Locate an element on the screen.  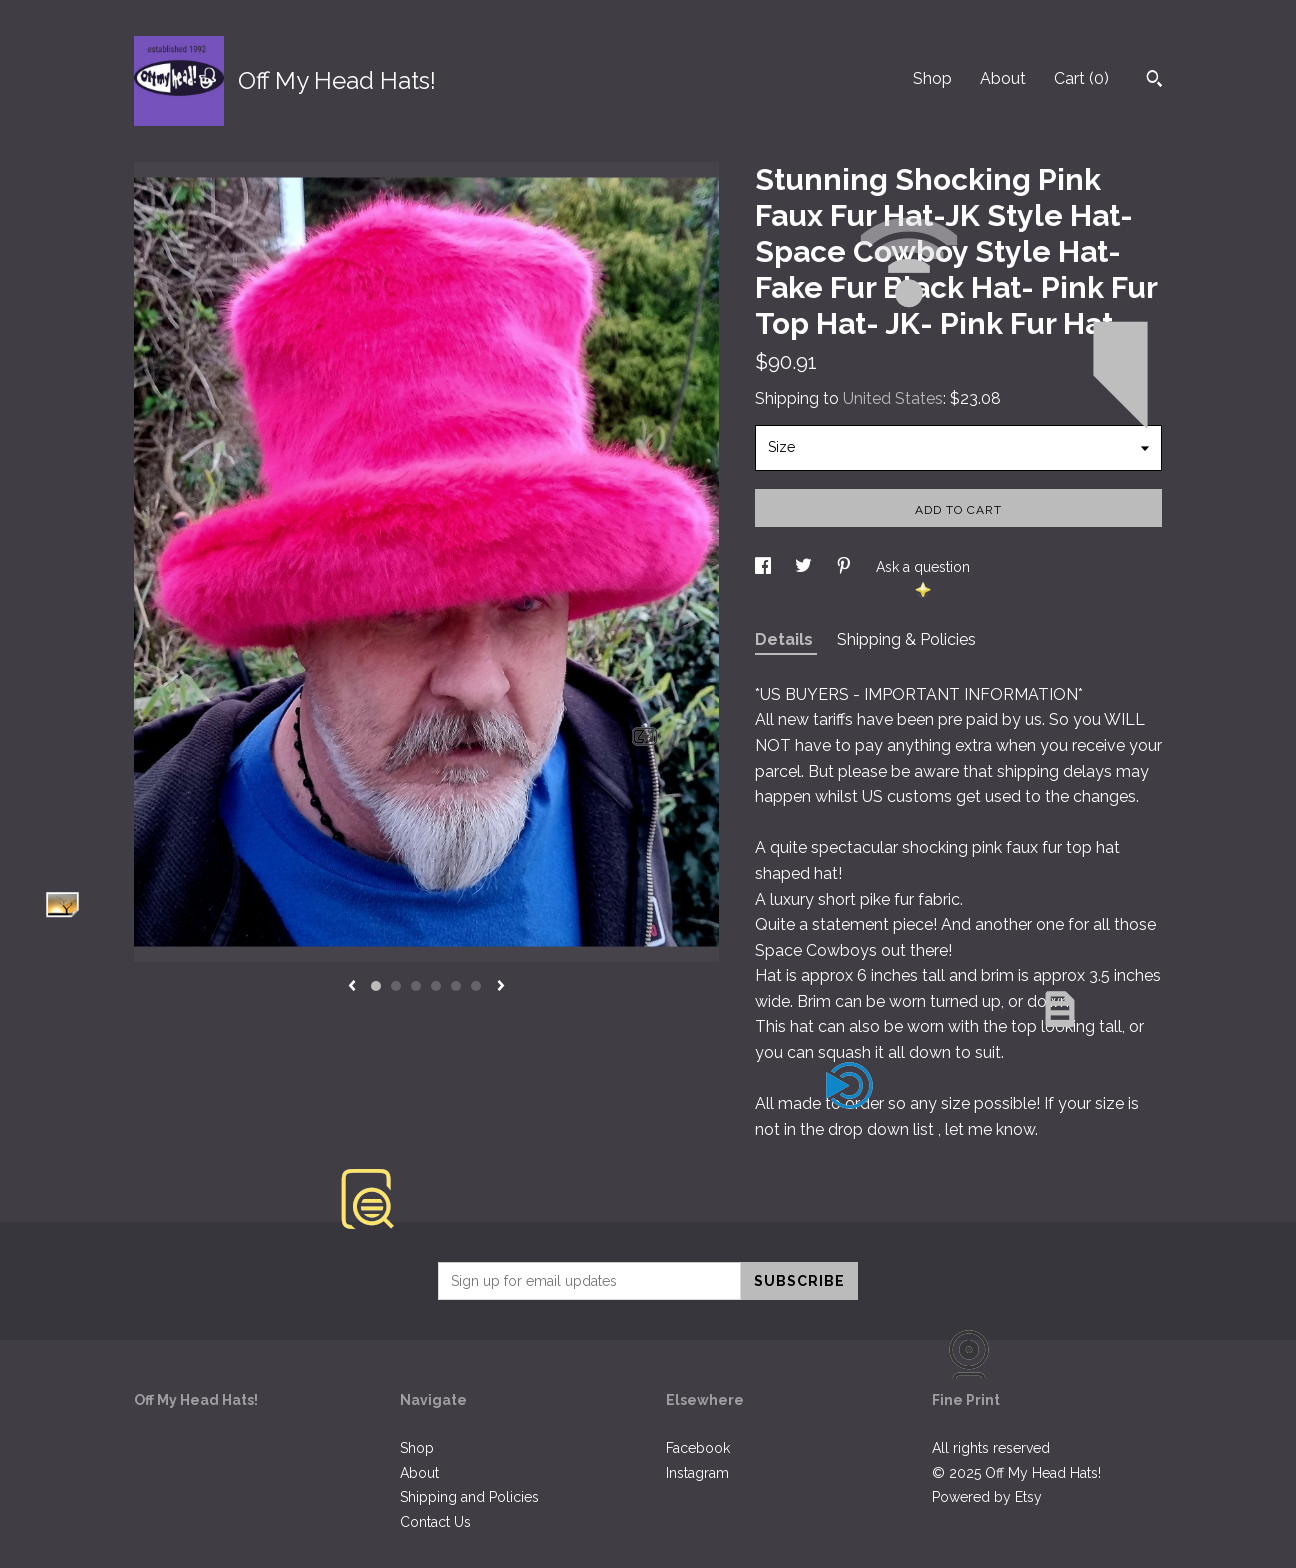
launch mate desktop environment is located at coordinates (849, 1085).